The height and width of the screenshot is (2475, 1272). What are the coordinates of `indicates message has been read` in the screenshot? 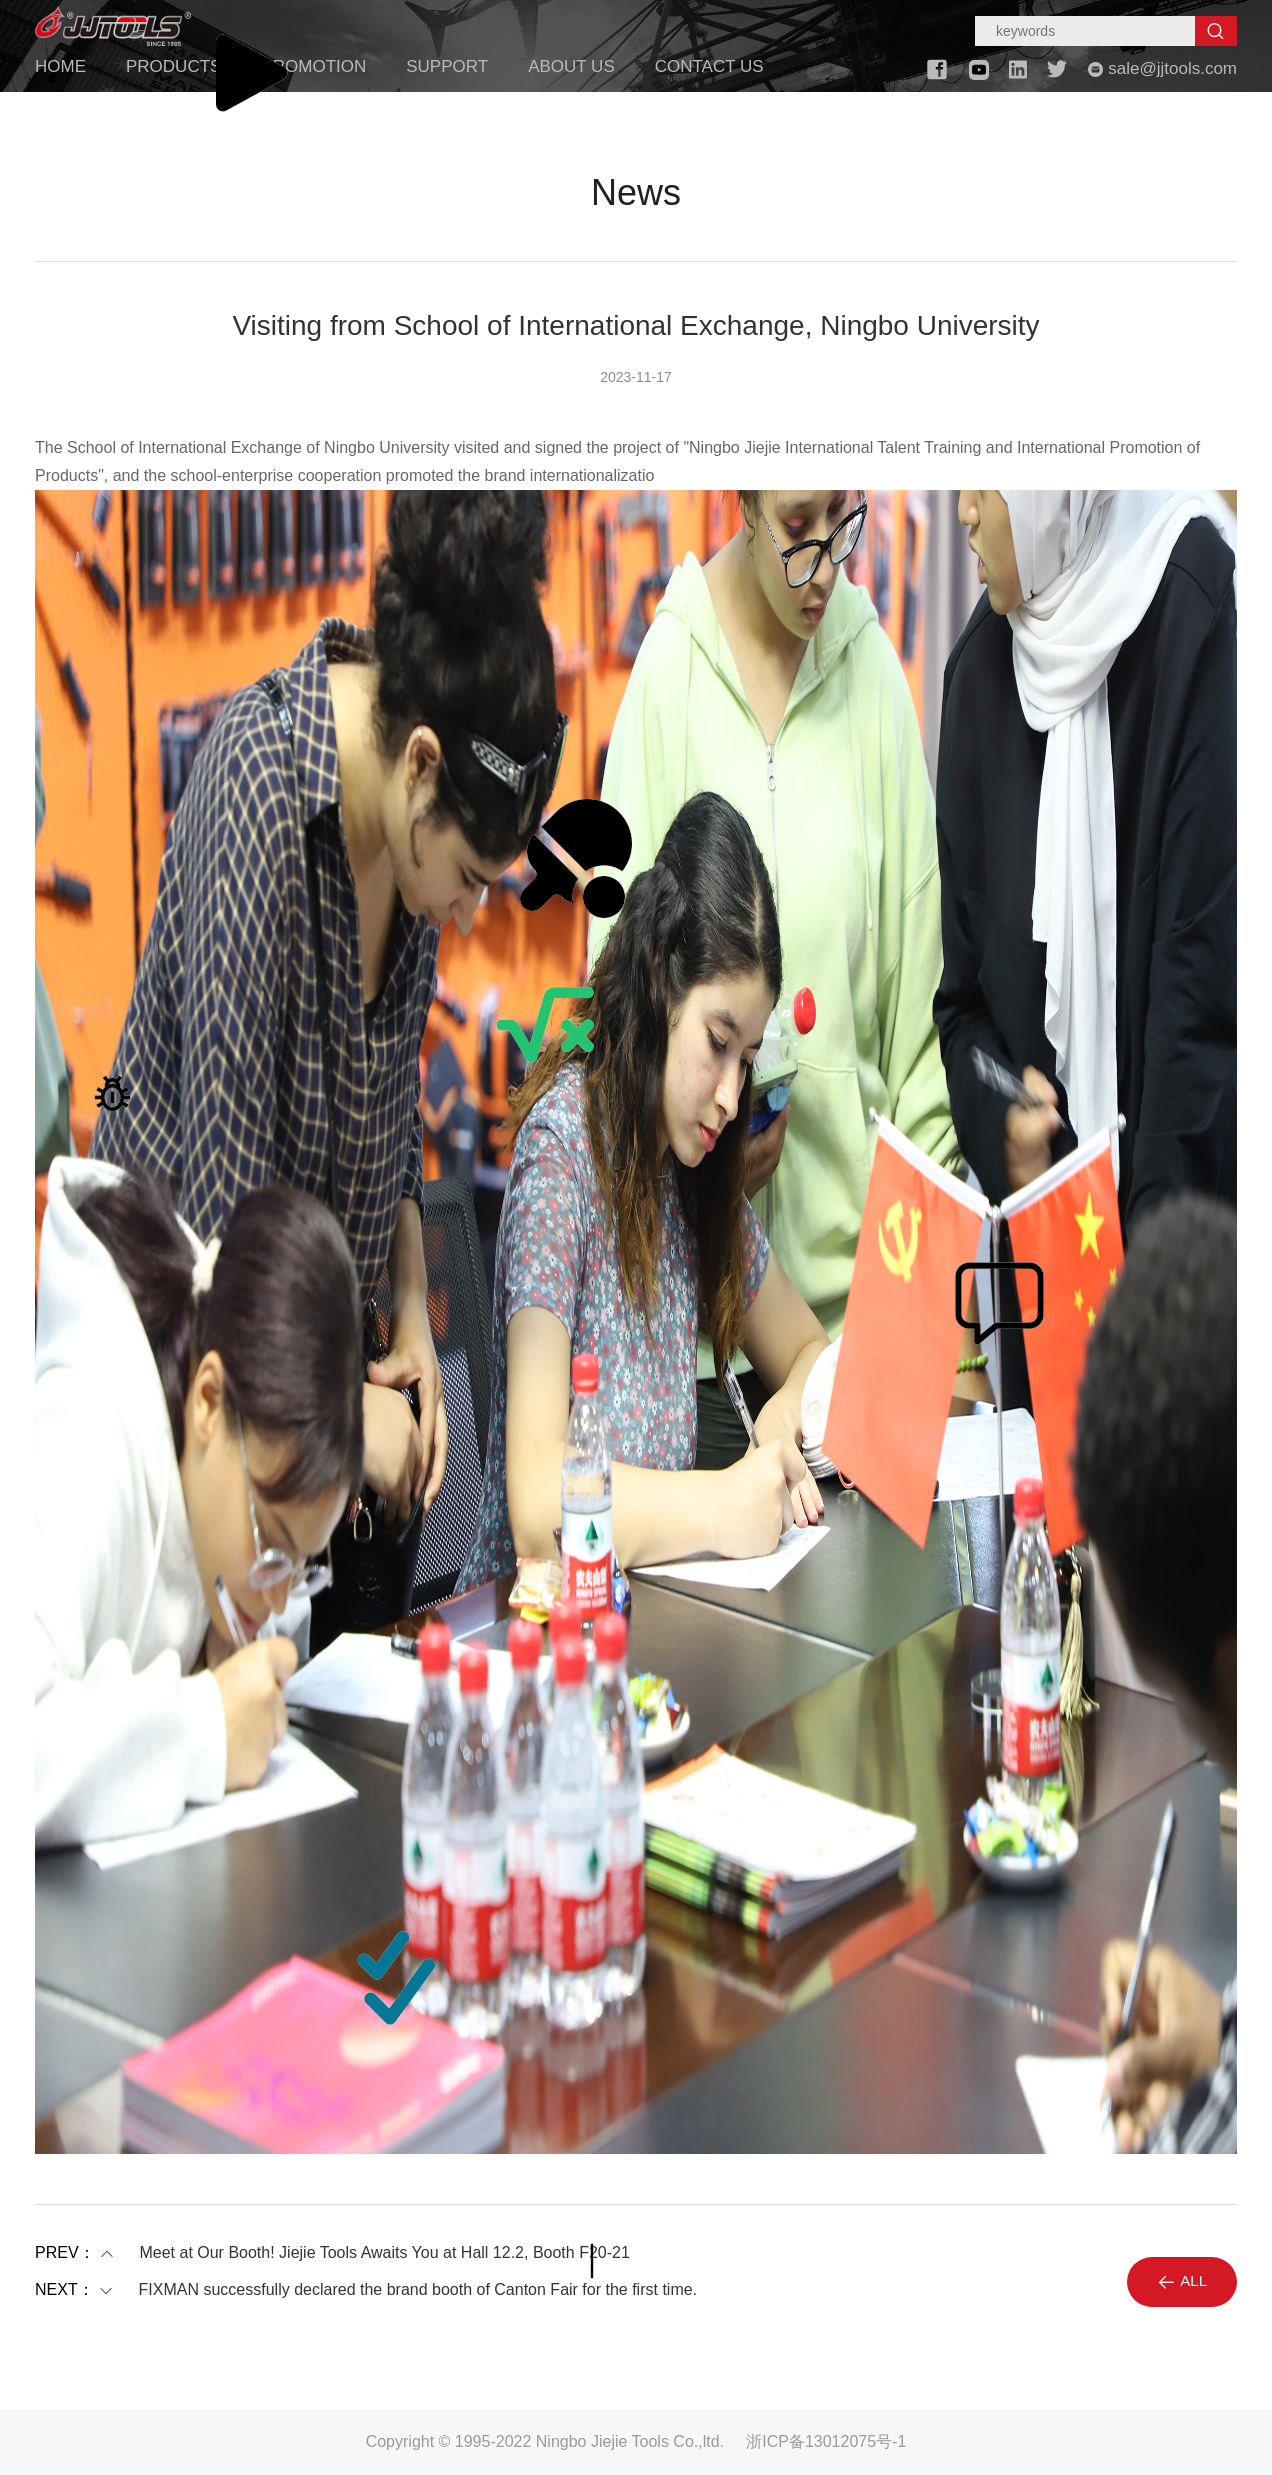 It's located at (396, 1979).